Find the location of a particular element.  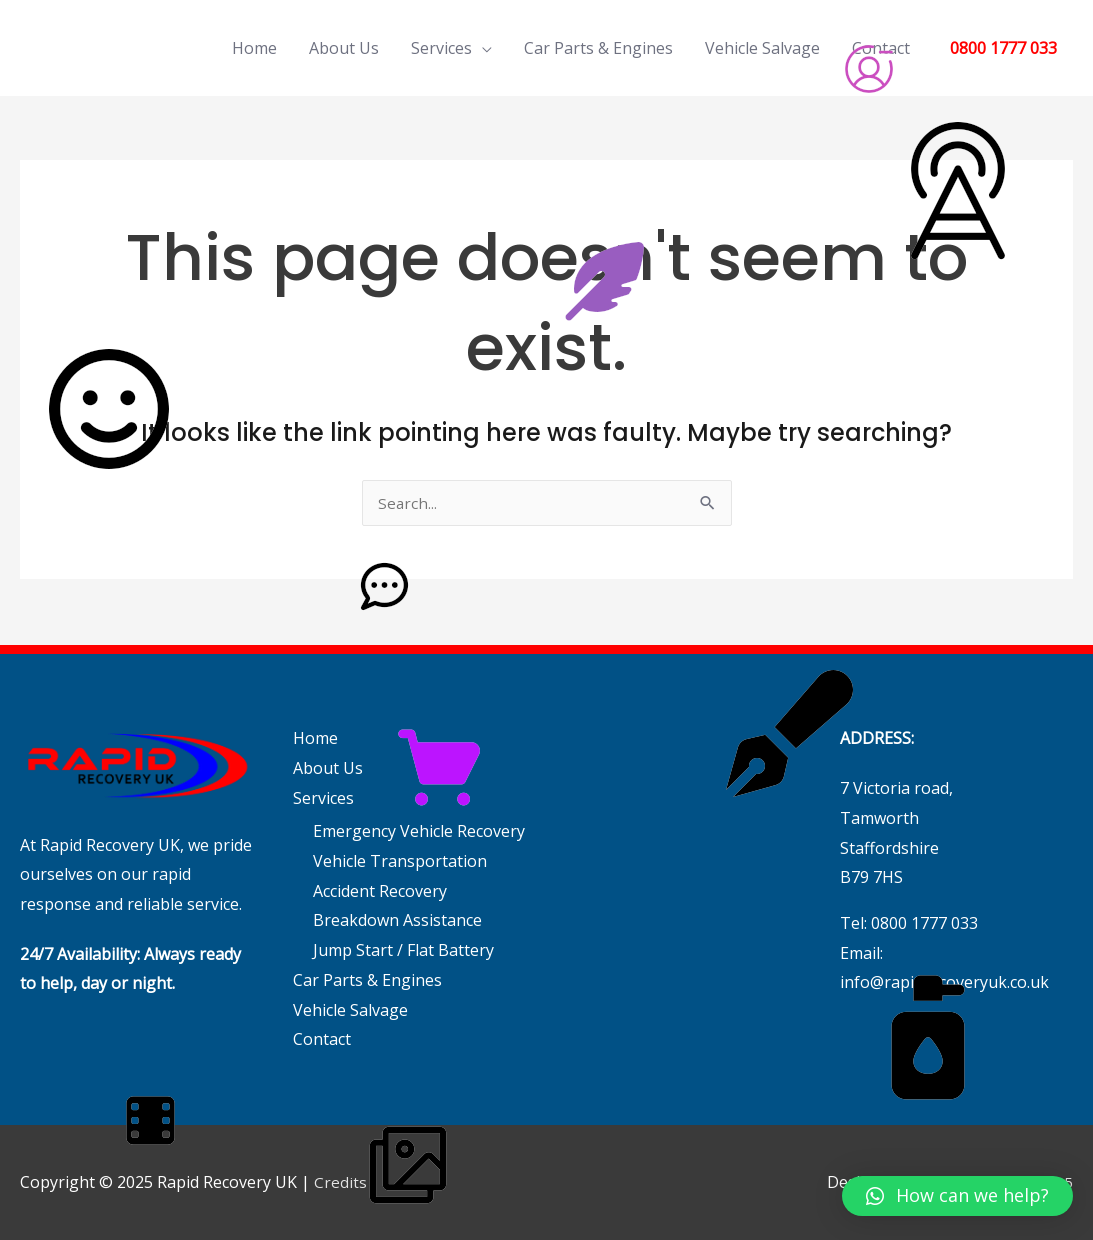

view photo gallery is located at coordinates (408, 1165).